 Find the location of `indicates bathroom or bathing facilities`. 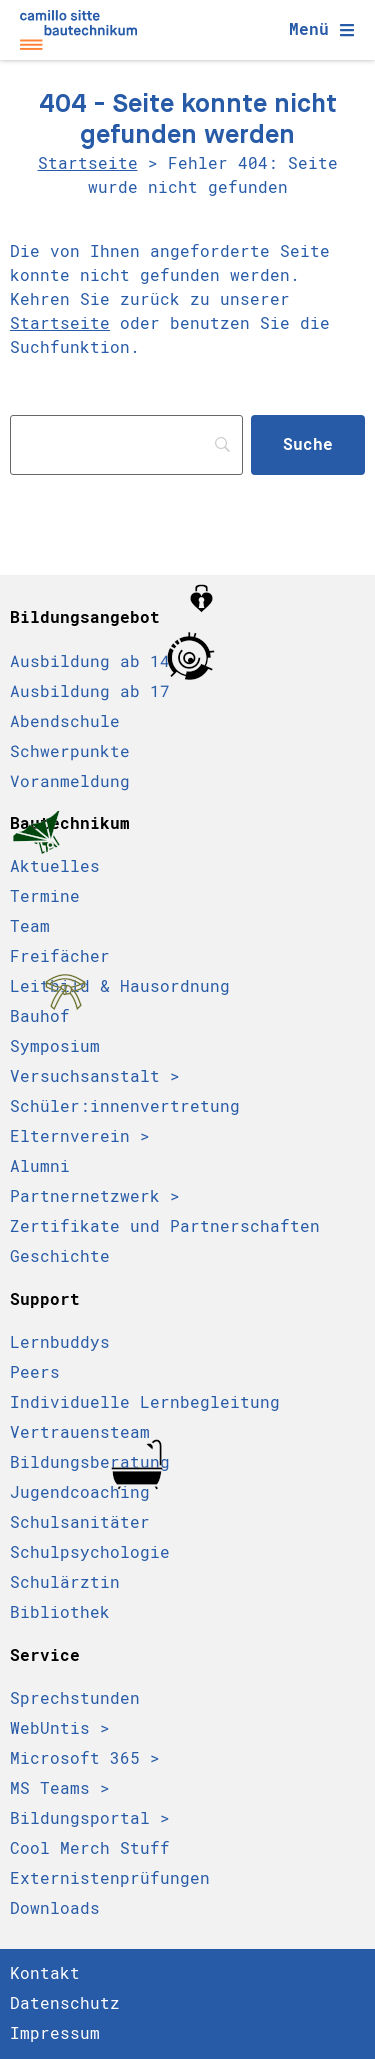

indicates bathroom or bathing facilities is located at coordinates (137, 1464).